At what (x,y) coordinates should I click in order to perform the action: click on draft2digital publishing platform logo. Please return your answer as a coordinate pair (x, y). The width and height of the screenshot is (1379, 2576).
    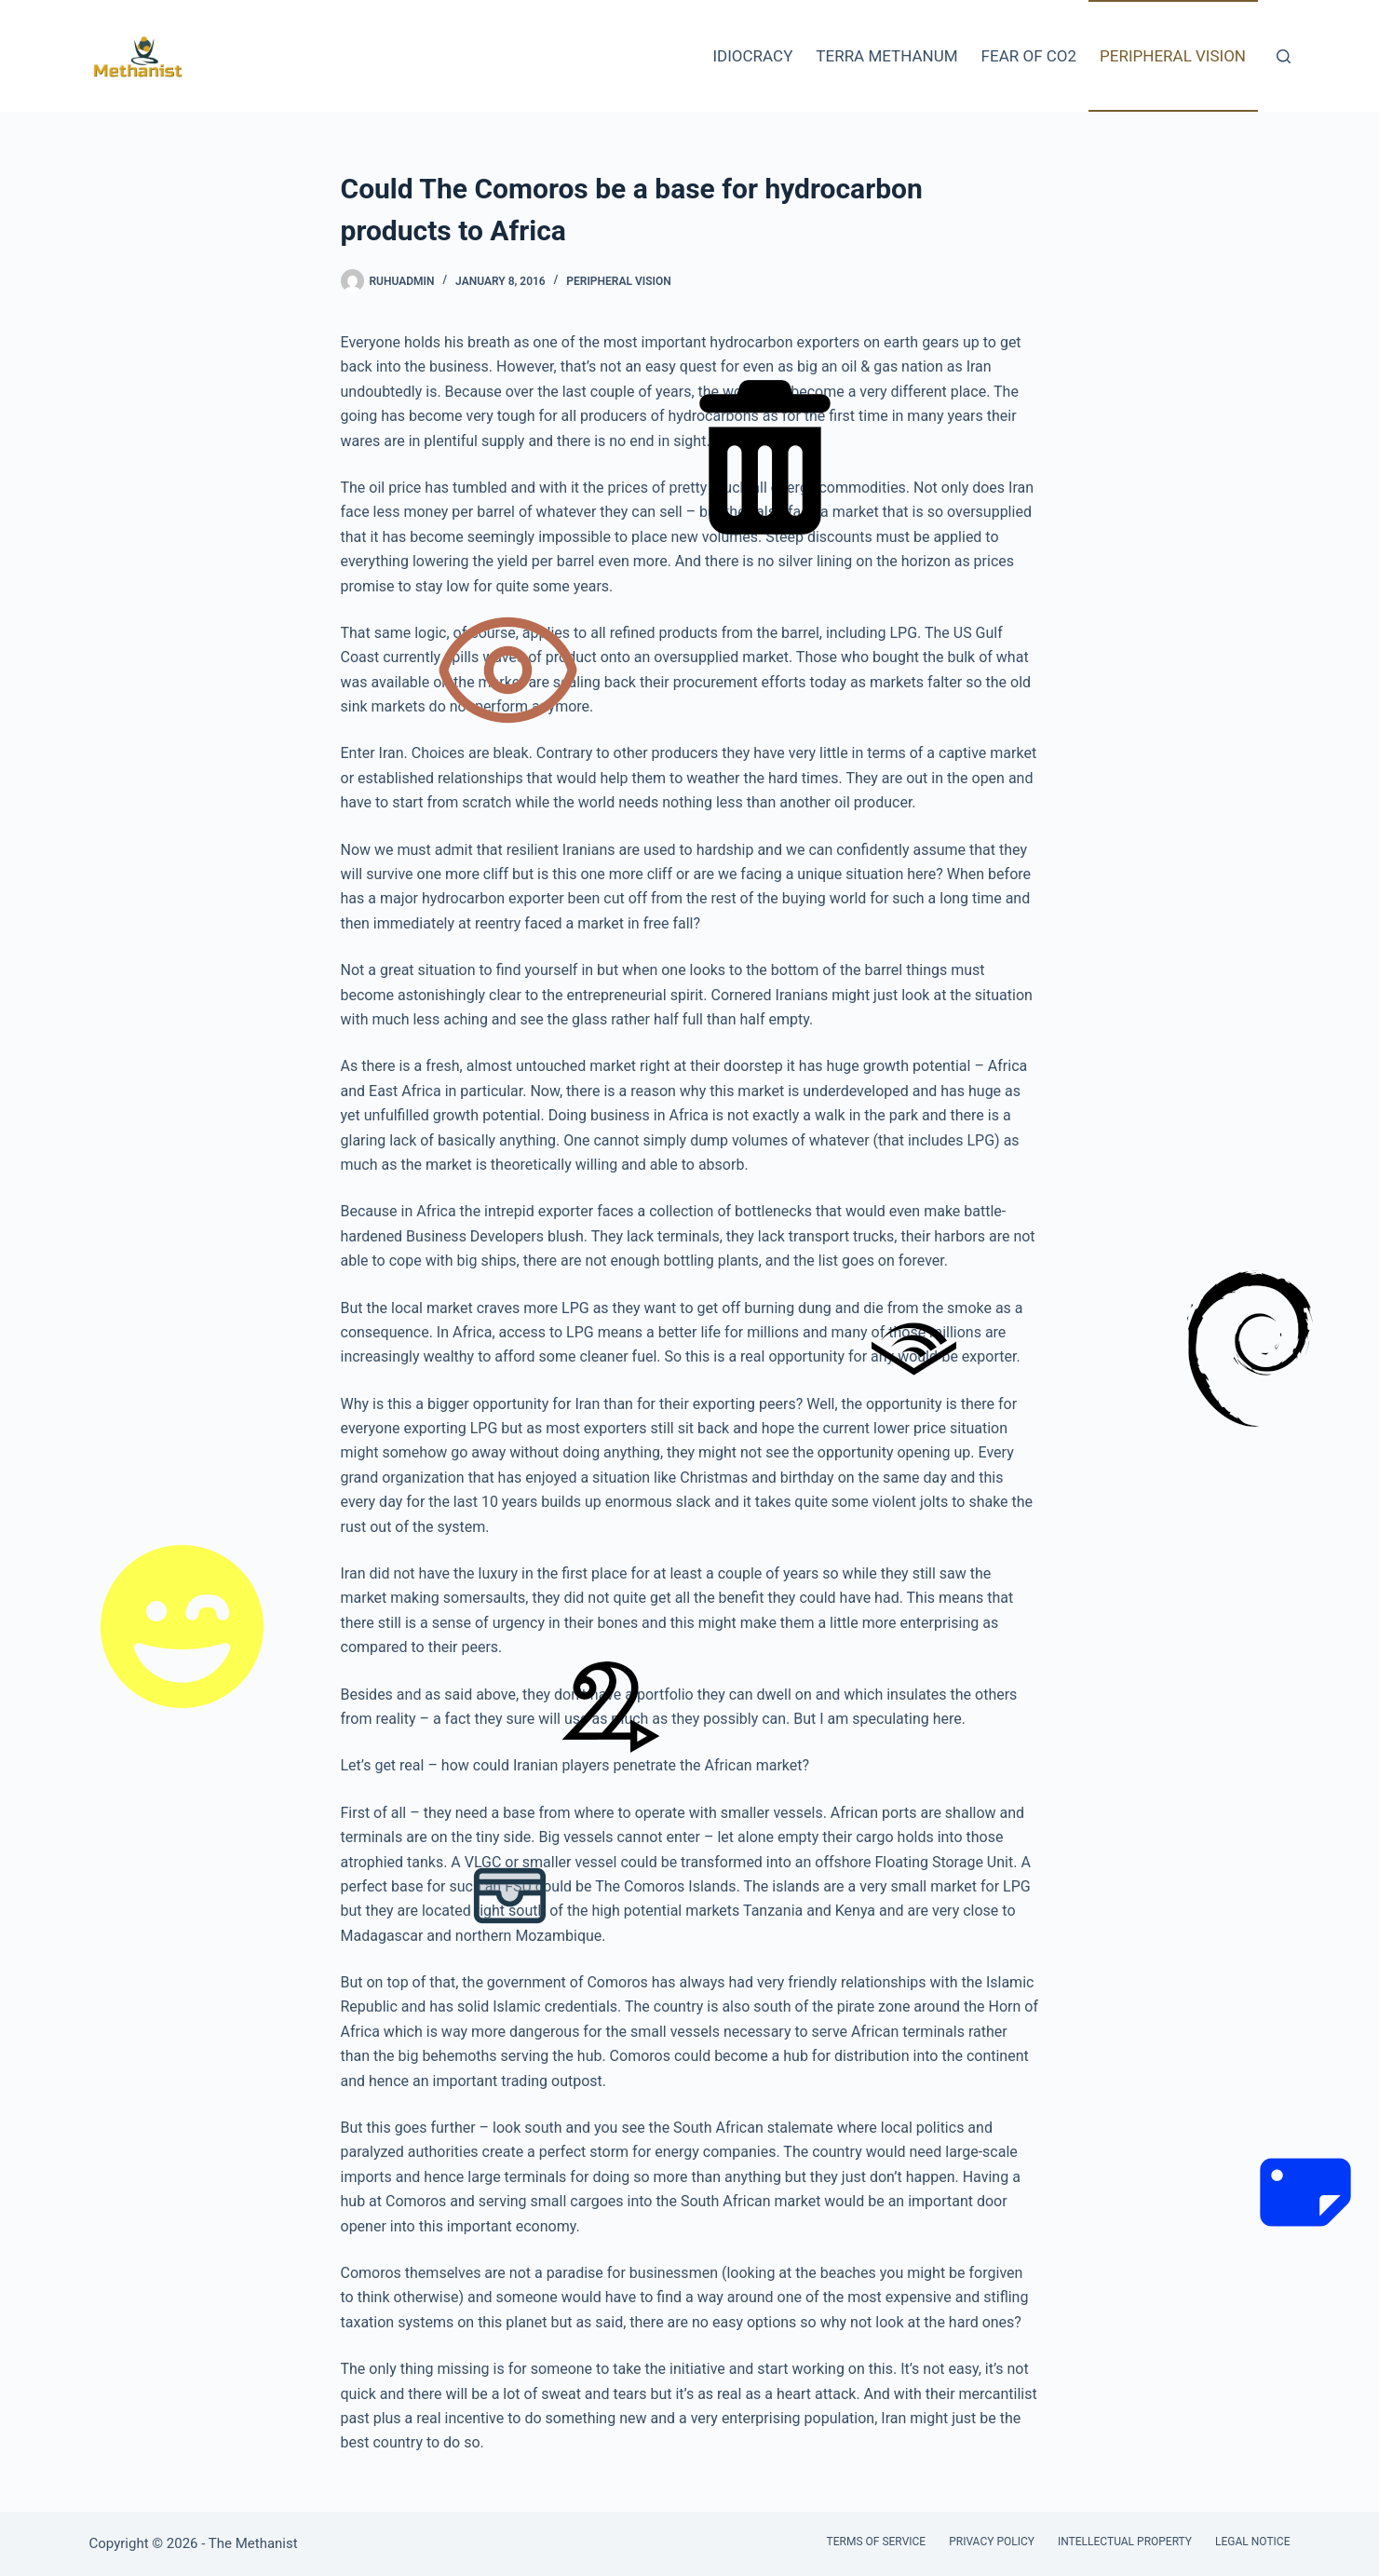
    Looking at the image, I should click on (611, 1707).